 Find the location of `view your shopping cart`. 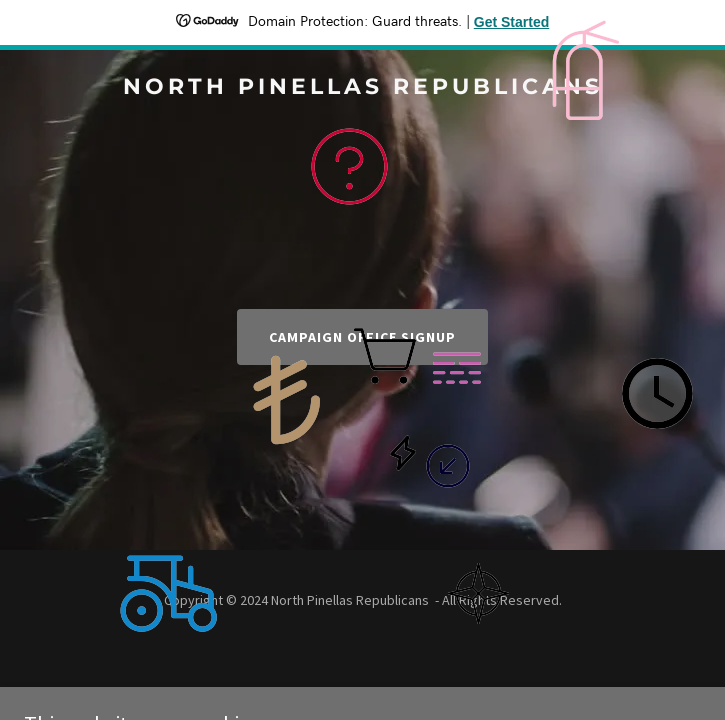

view your shopping cart is located at coordinates (386, 356).